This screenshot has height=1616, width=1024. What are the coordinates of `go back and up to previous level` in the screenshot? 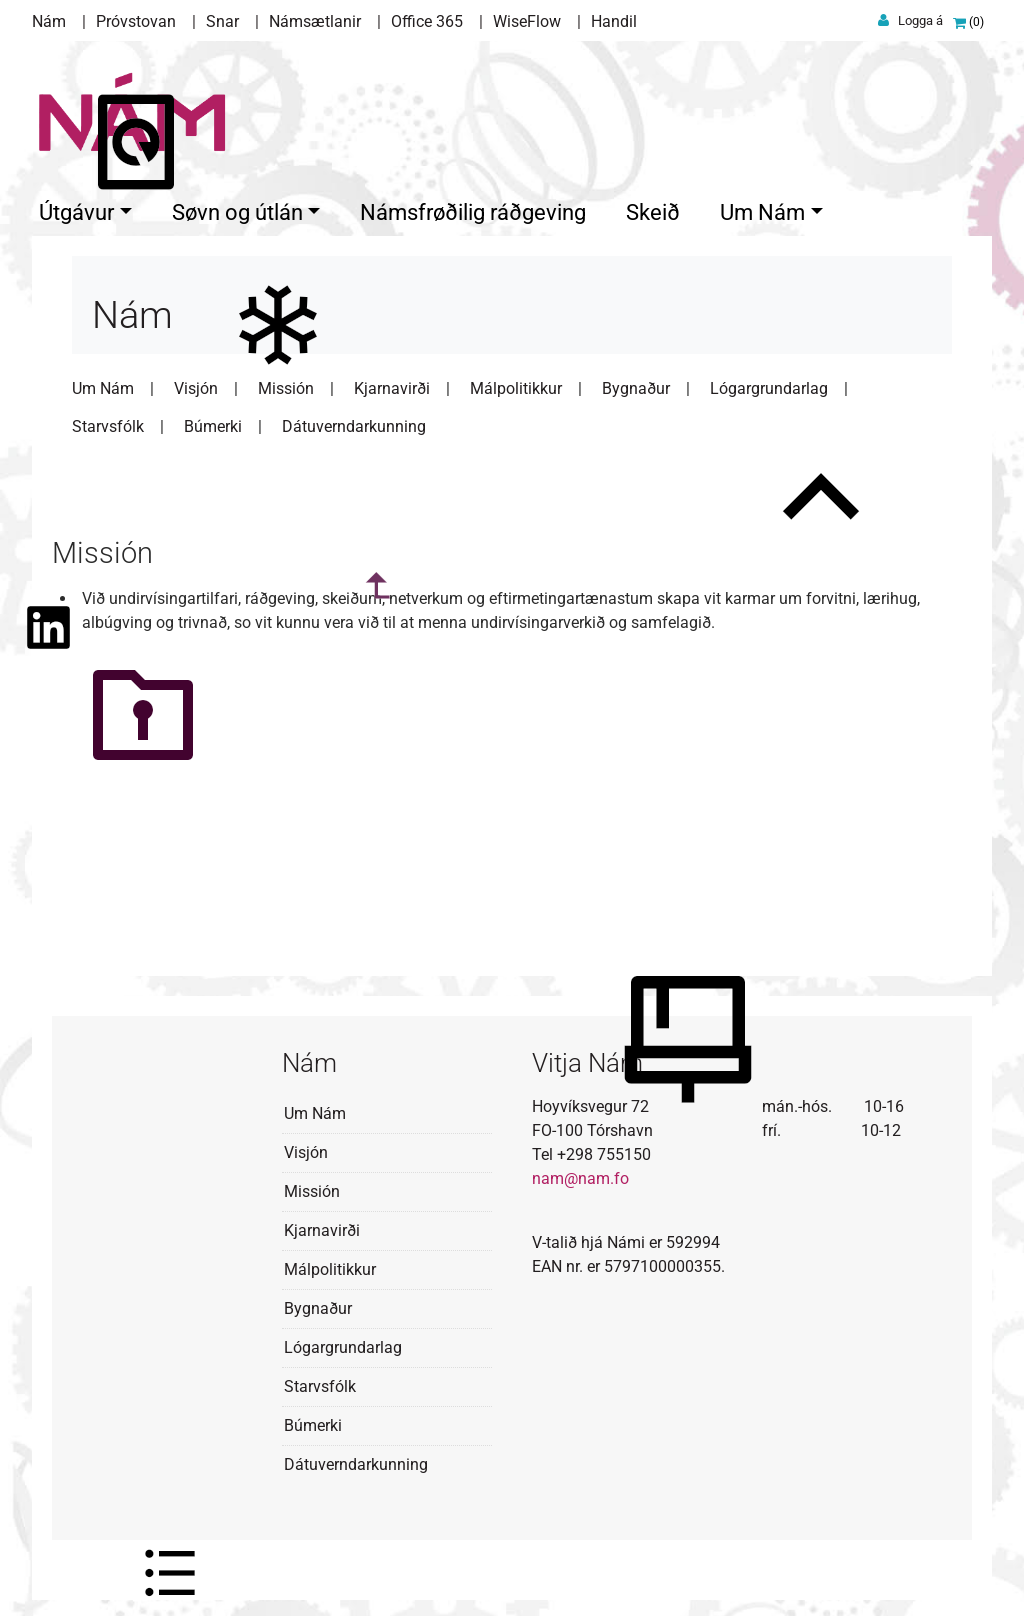 It's located at (378, 587).